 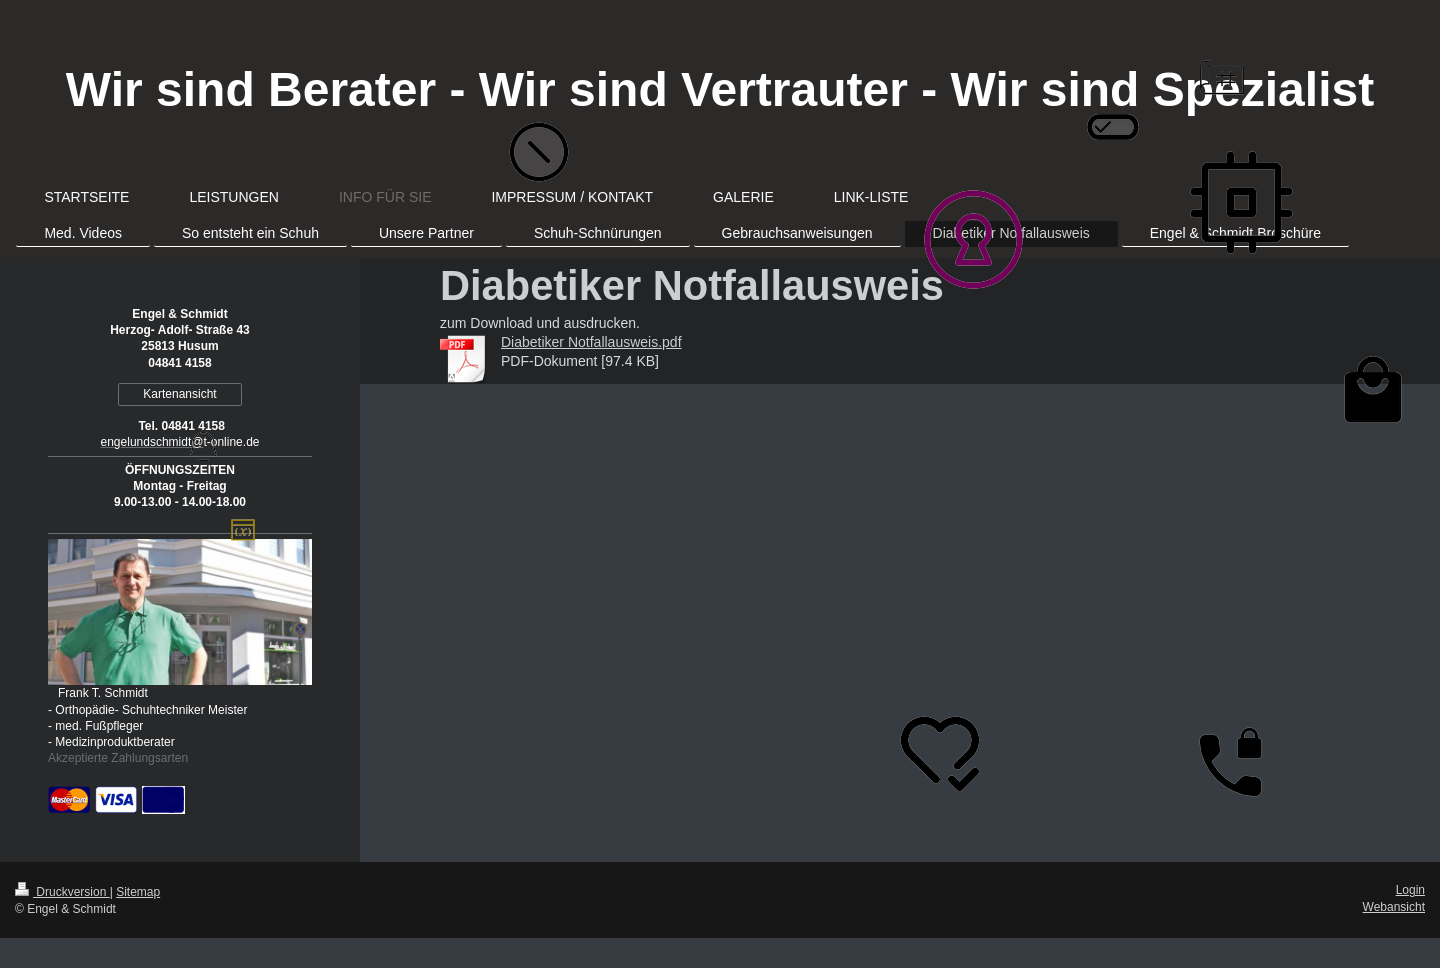 What do you see at coordinates (973, 239) in the screenshot?
I see `access security or privacy settings` at bounding box center [973, 239].